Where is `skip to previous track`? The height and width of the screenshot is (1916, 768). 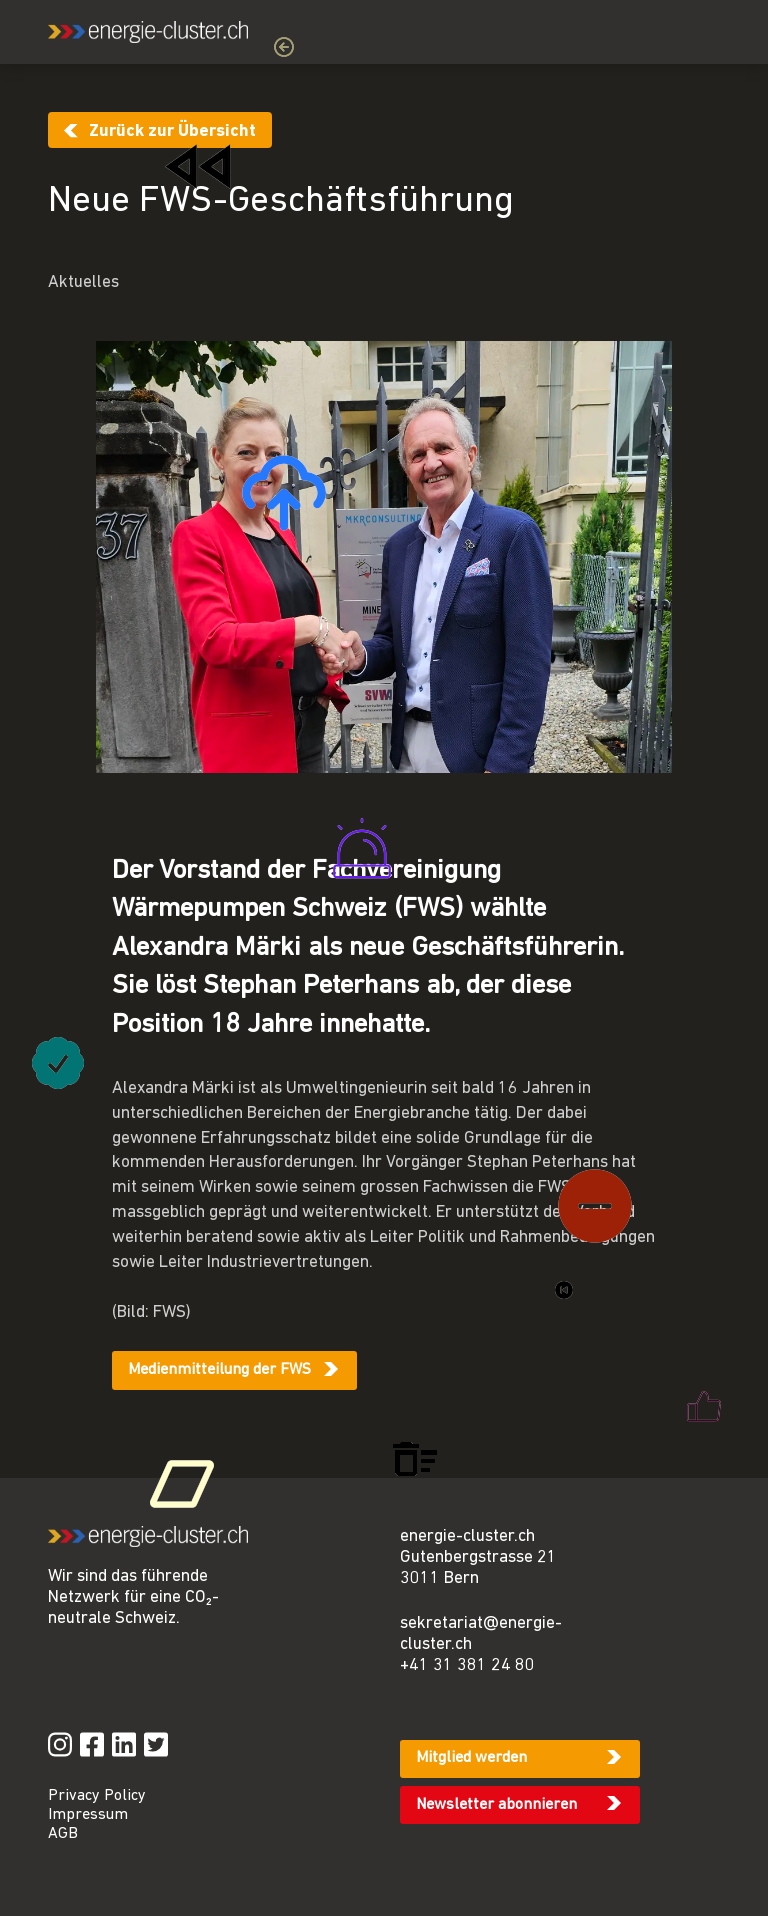
skip to previous track is located at coordinates (564, 1290).